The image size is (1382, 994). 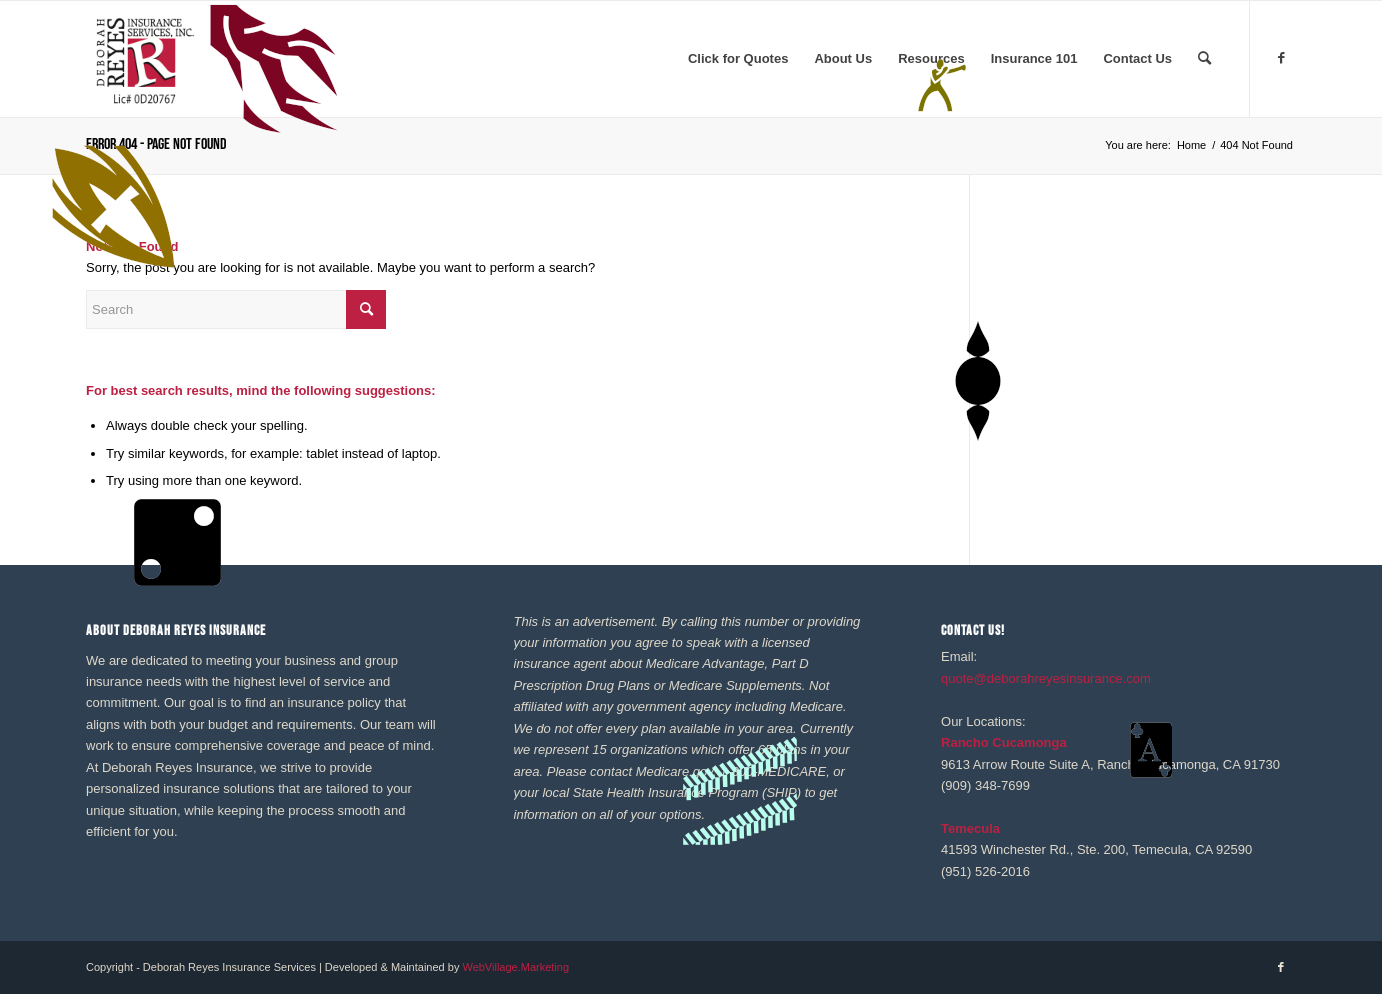 I want to click on perform a punch attack in a fighting game, so click(x=944, y=84).